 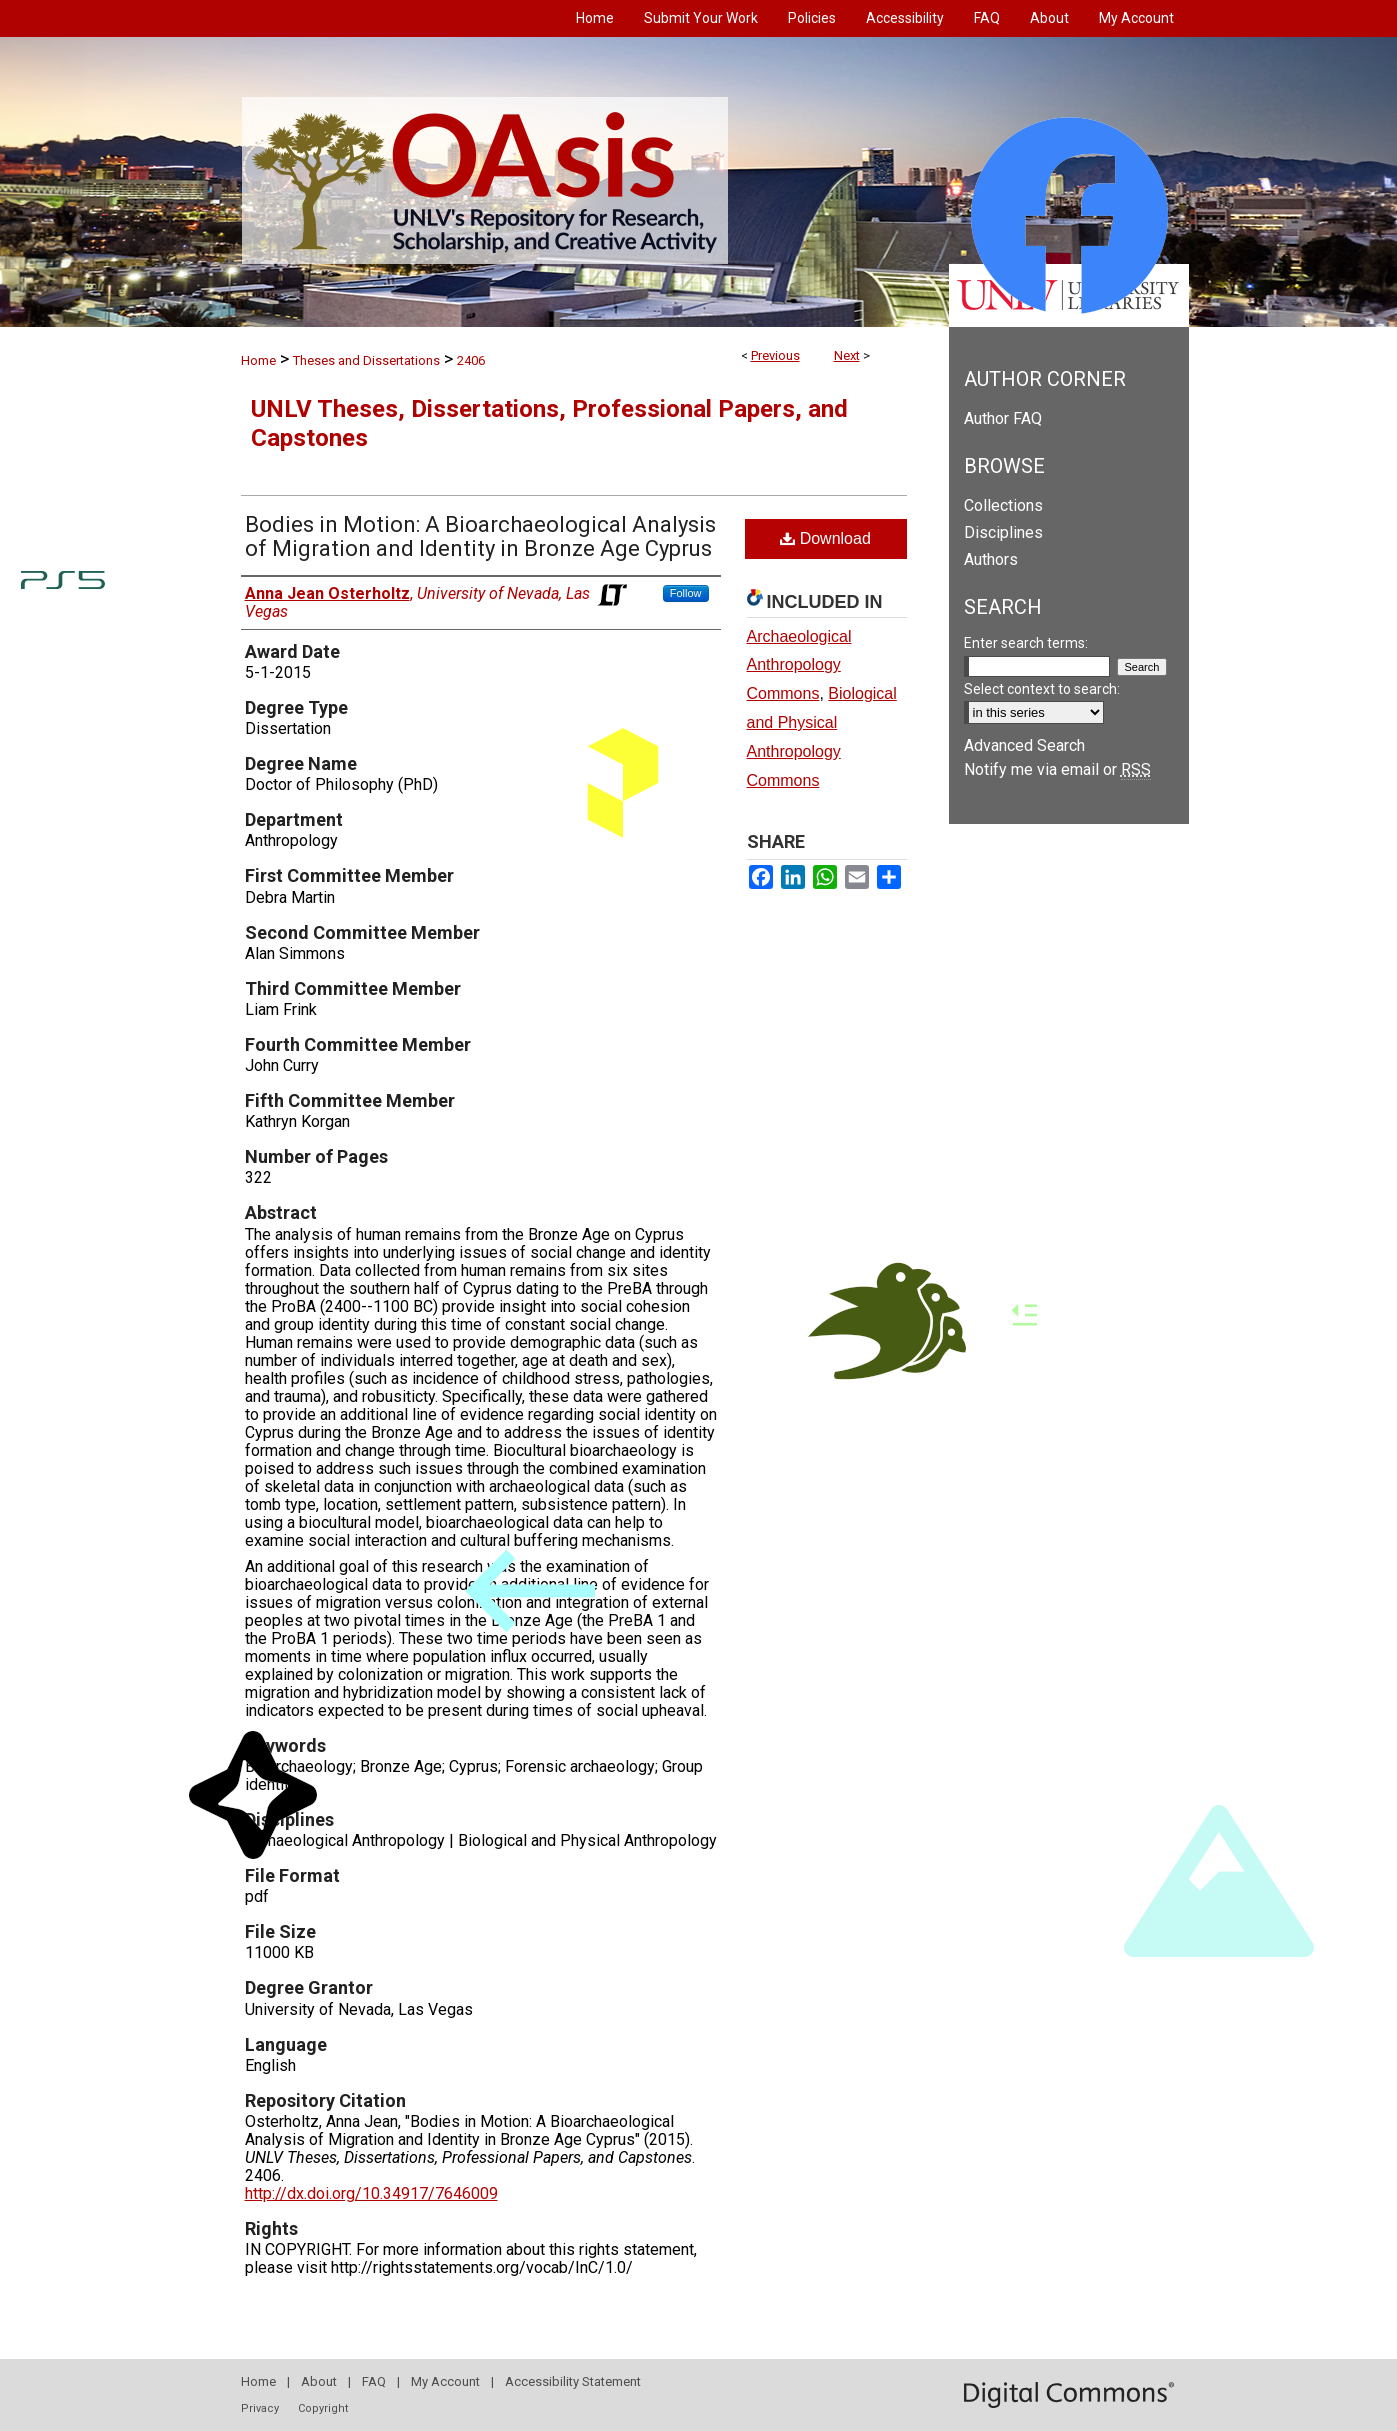 What do you see at coordinates (1025, 1315) in the screenshot?
I see `collapse the sidebar menu` at bounding box center [1025, 1315].